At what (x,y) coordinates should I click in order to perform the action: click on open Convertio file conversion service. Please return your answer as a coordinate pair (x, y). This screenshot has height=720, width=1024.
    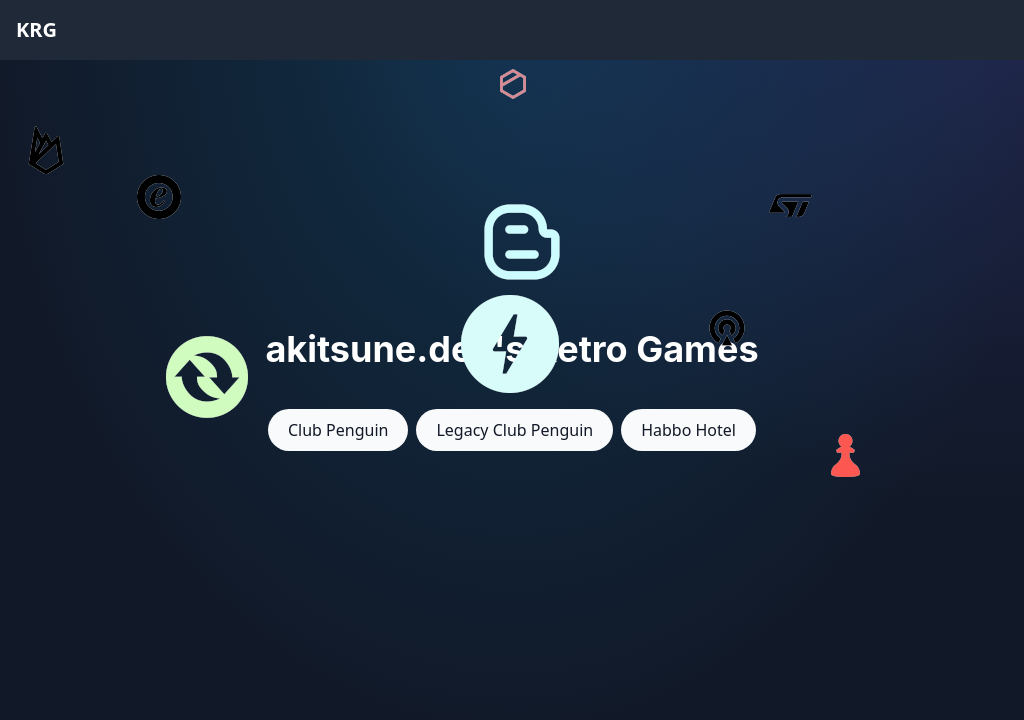
    Looking at the image, I should click on (207, 377).